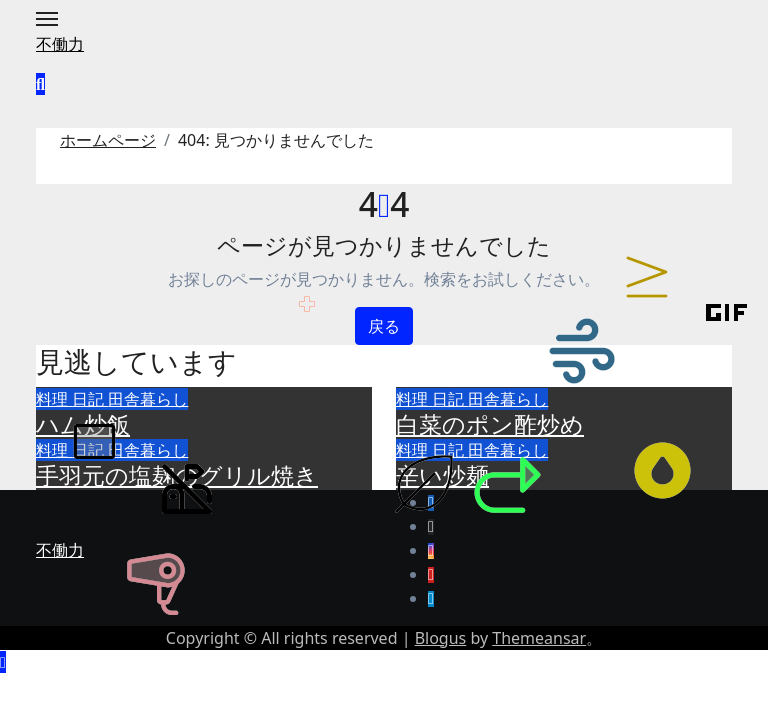 The image size is (768, 720). I want to click on indicates current wind conditions, so click(582, 351).